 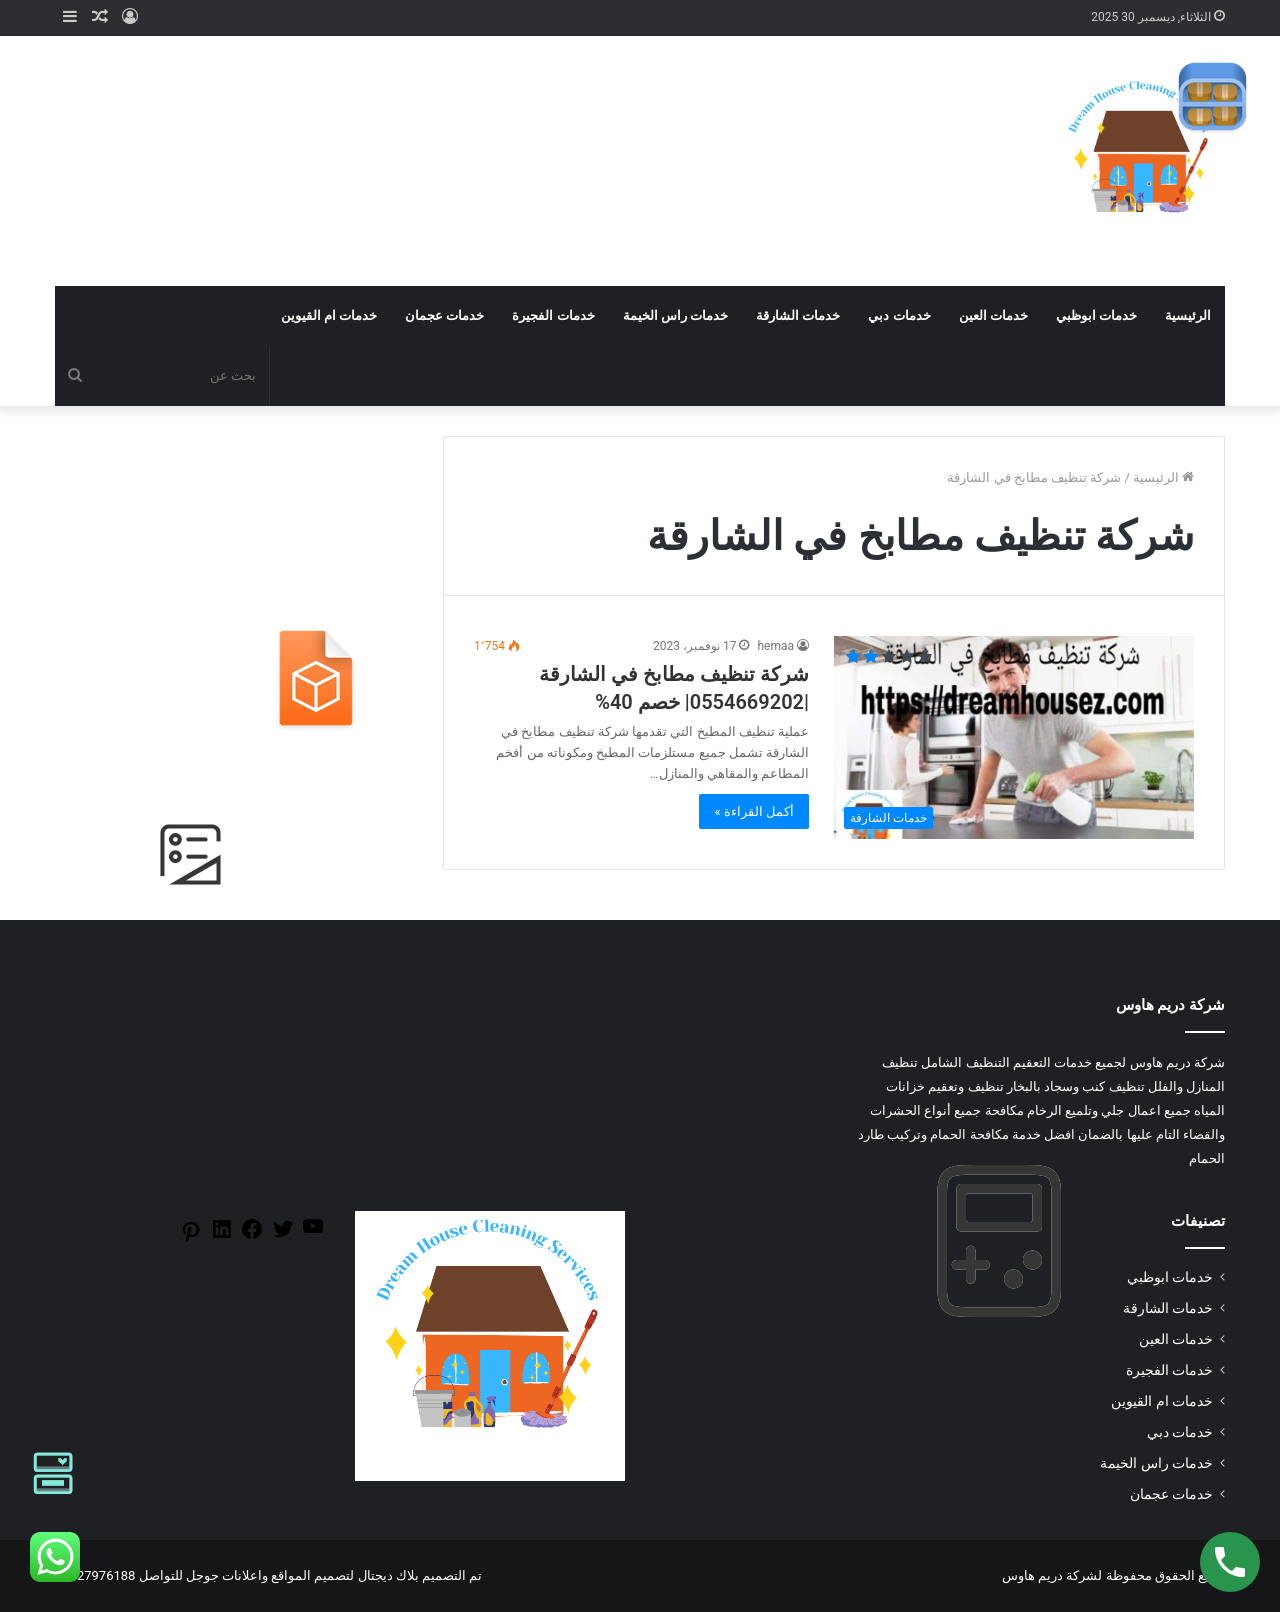 What do you see at coordinates (316, 680) in the screenshot?
I see `open a blender 3d project file` at bounding box center [316, 680].